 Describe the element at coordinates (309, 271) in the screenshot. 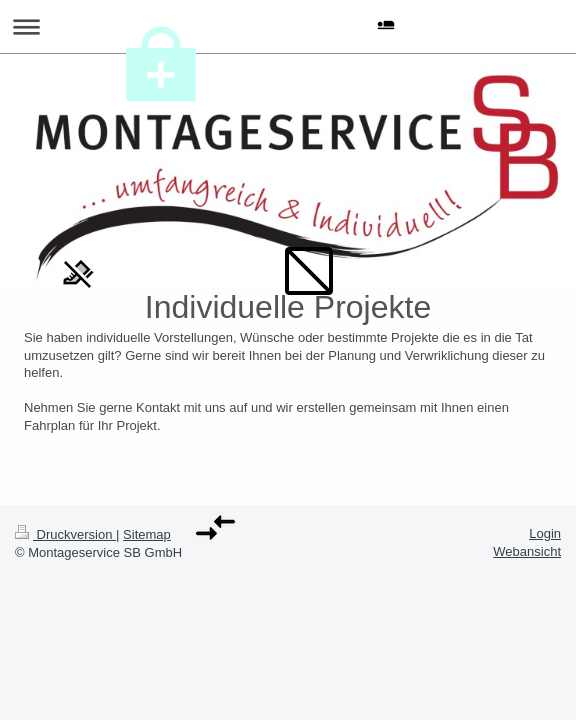

I see `indicates missing or unavailable image content` at that location.